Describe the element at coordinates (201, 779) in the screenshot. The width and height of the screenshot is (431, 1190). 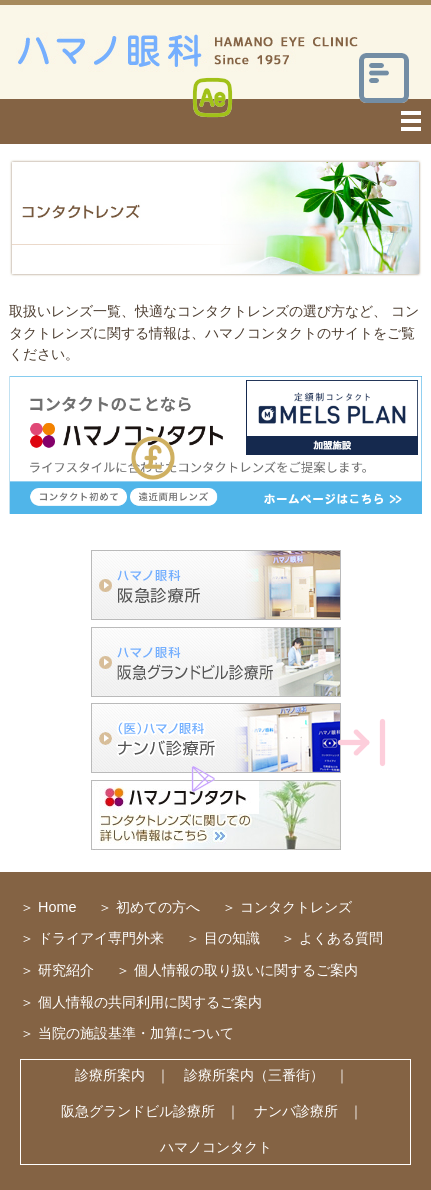
I see `open google play store` at that location.